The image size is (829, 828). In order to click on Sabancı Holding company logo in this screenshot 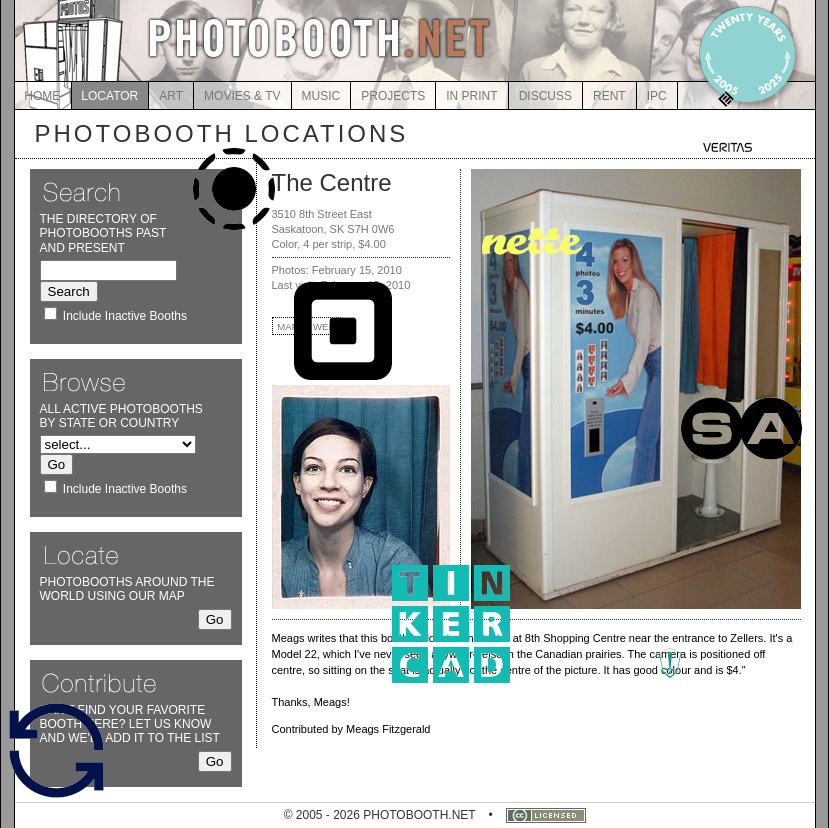, I will do `click(741, 428)`.